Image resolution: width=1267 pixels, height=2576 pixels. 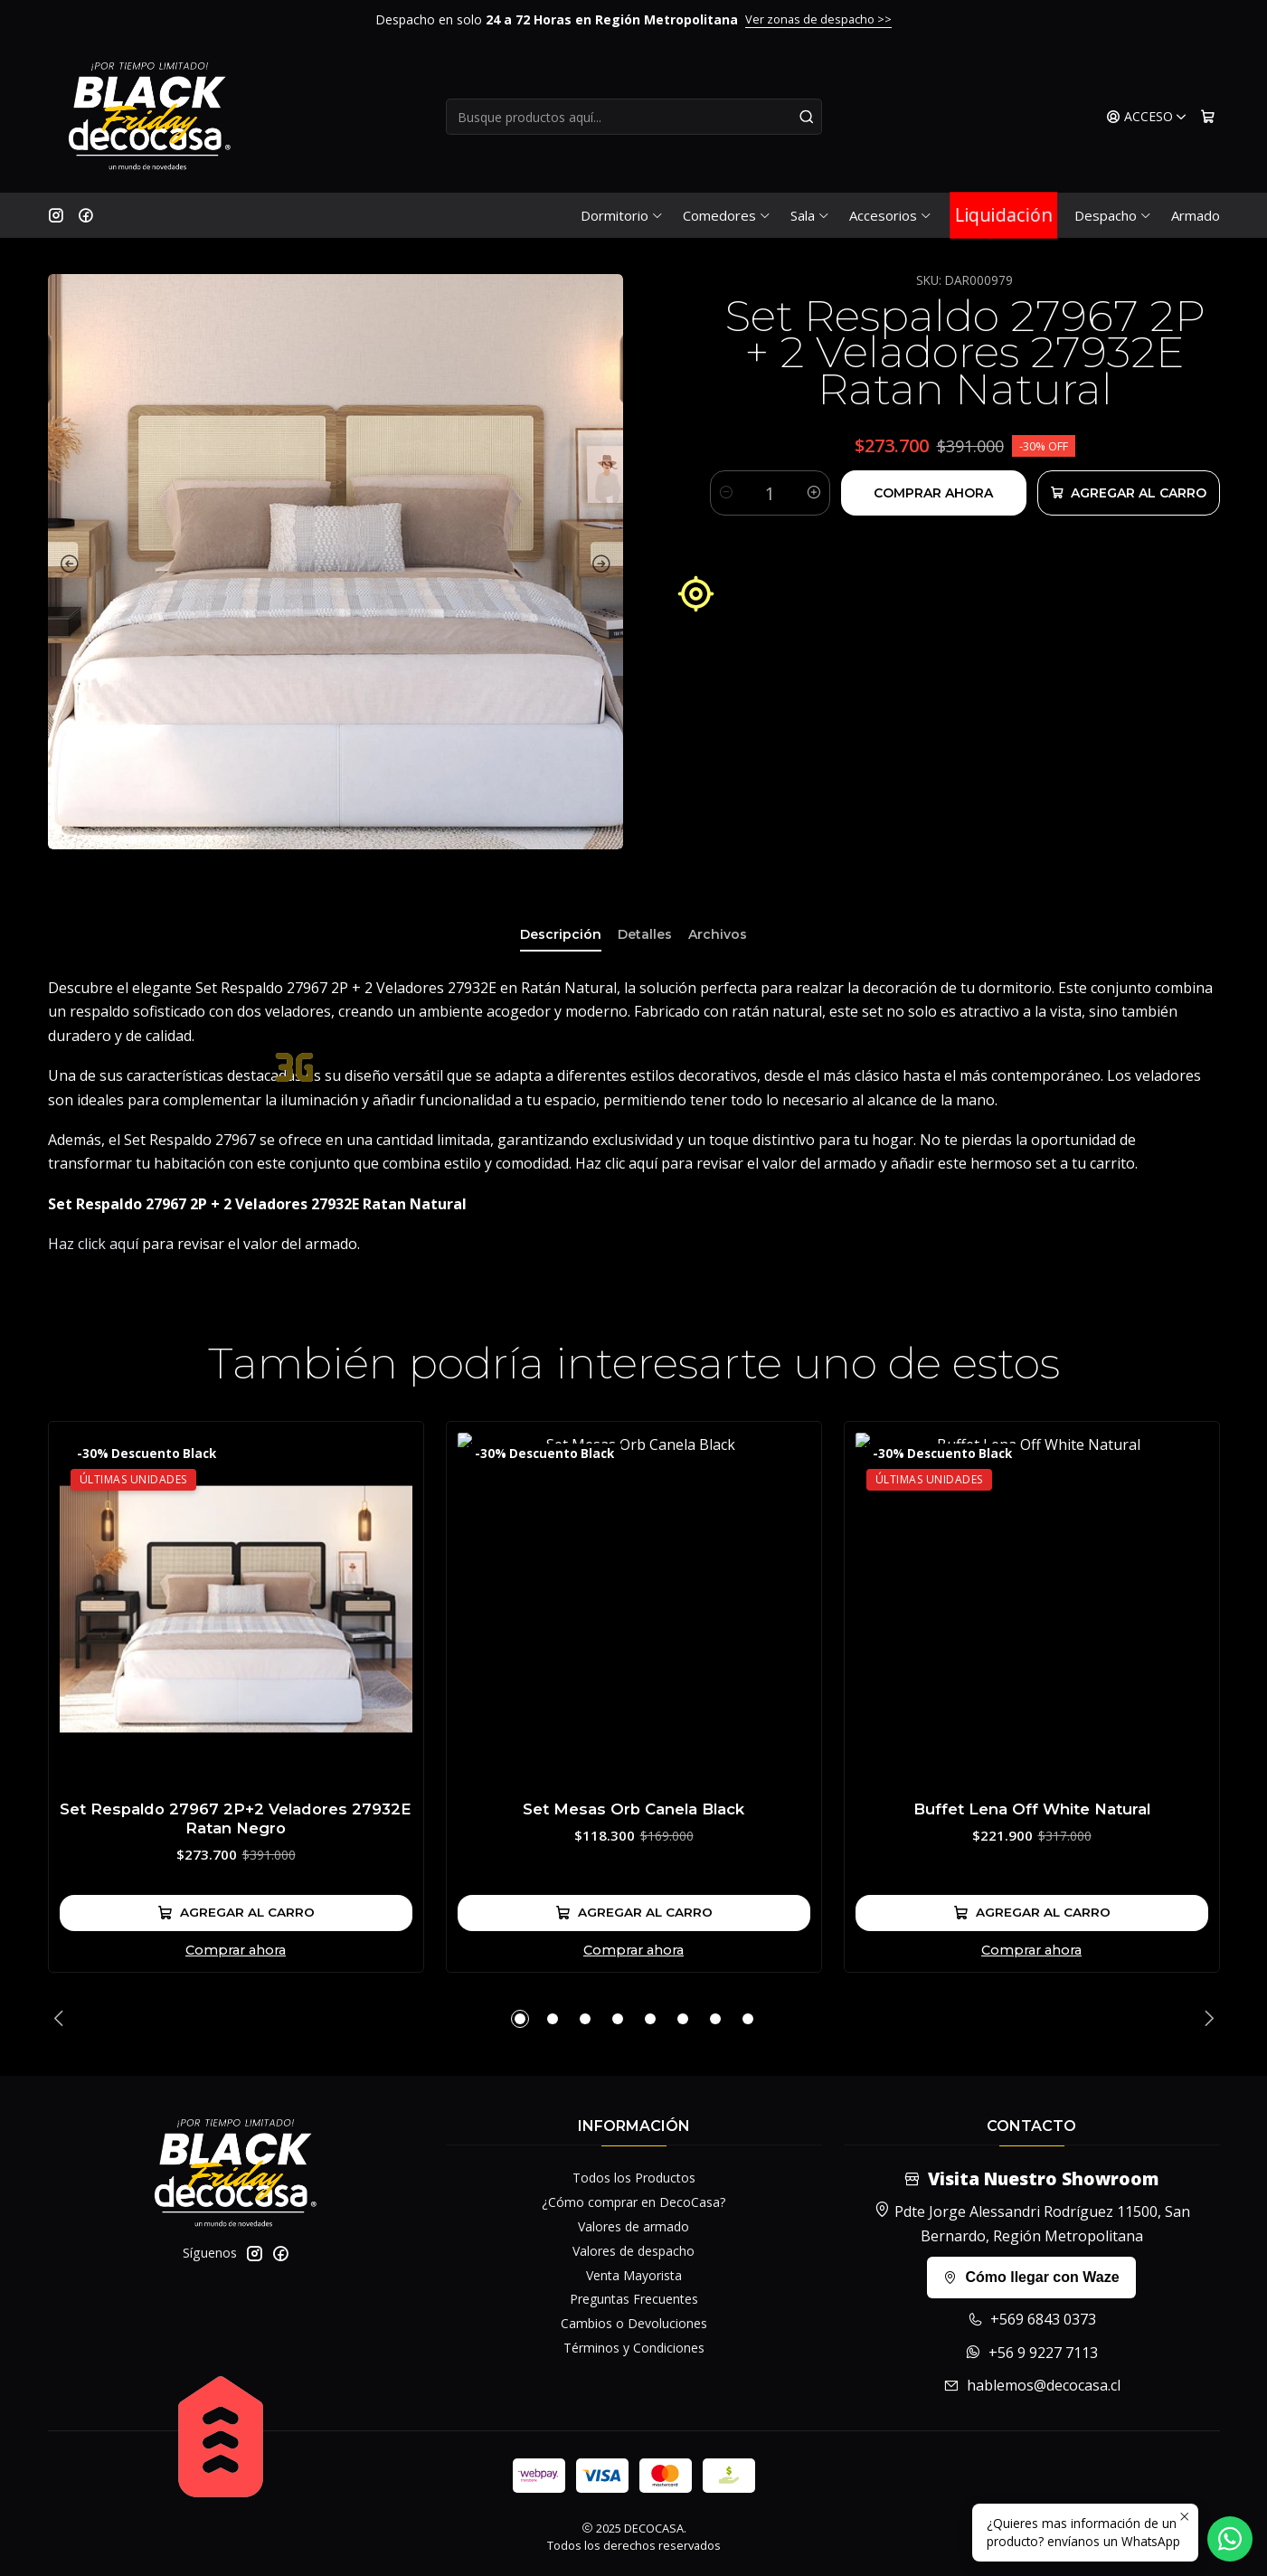 What do you see at coordinates (296, 1067) in the screenshot?
I see `indicates 3G mobile network connection` at bounding box center [296, 1067].